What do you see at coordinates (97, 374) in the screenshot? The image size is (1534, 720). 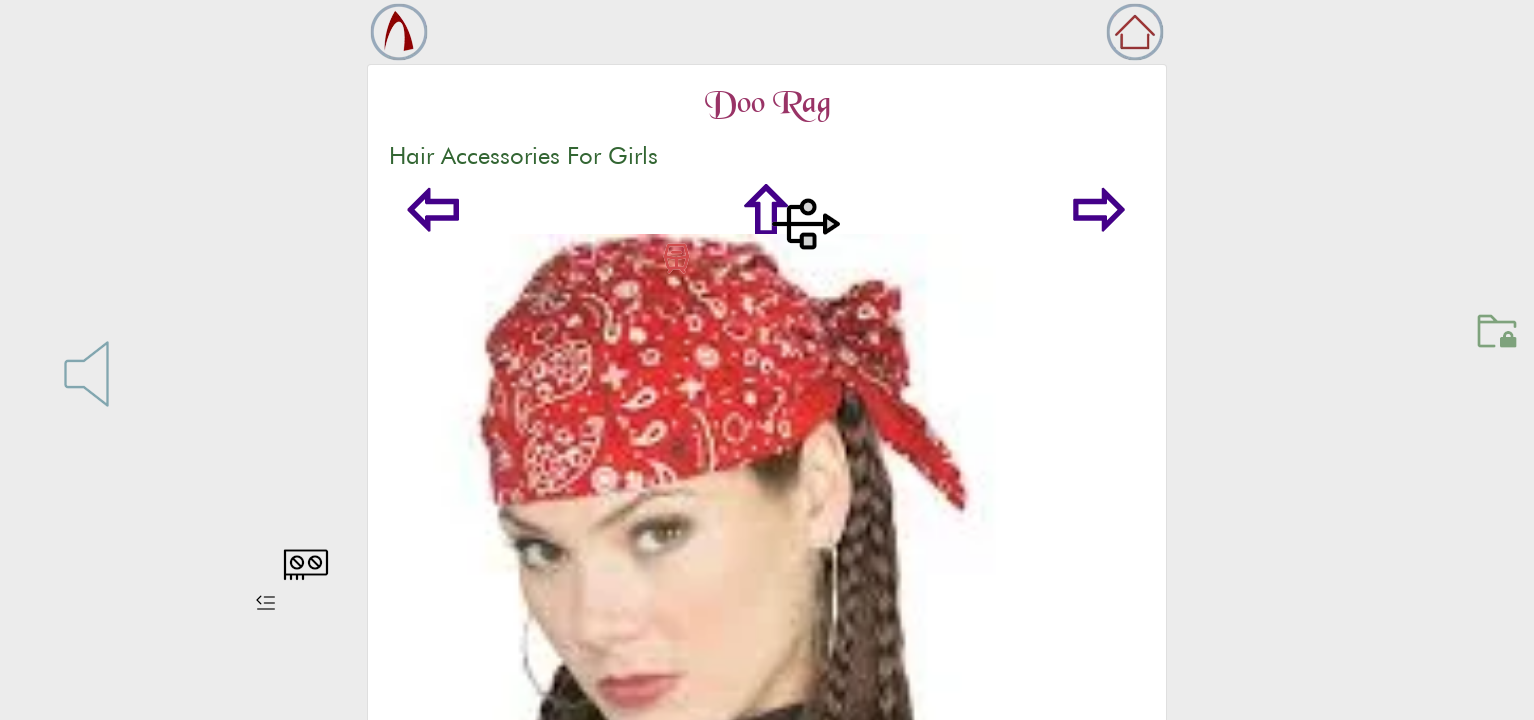 I see `speaker with no audio output` at bounding box center [97, 374].